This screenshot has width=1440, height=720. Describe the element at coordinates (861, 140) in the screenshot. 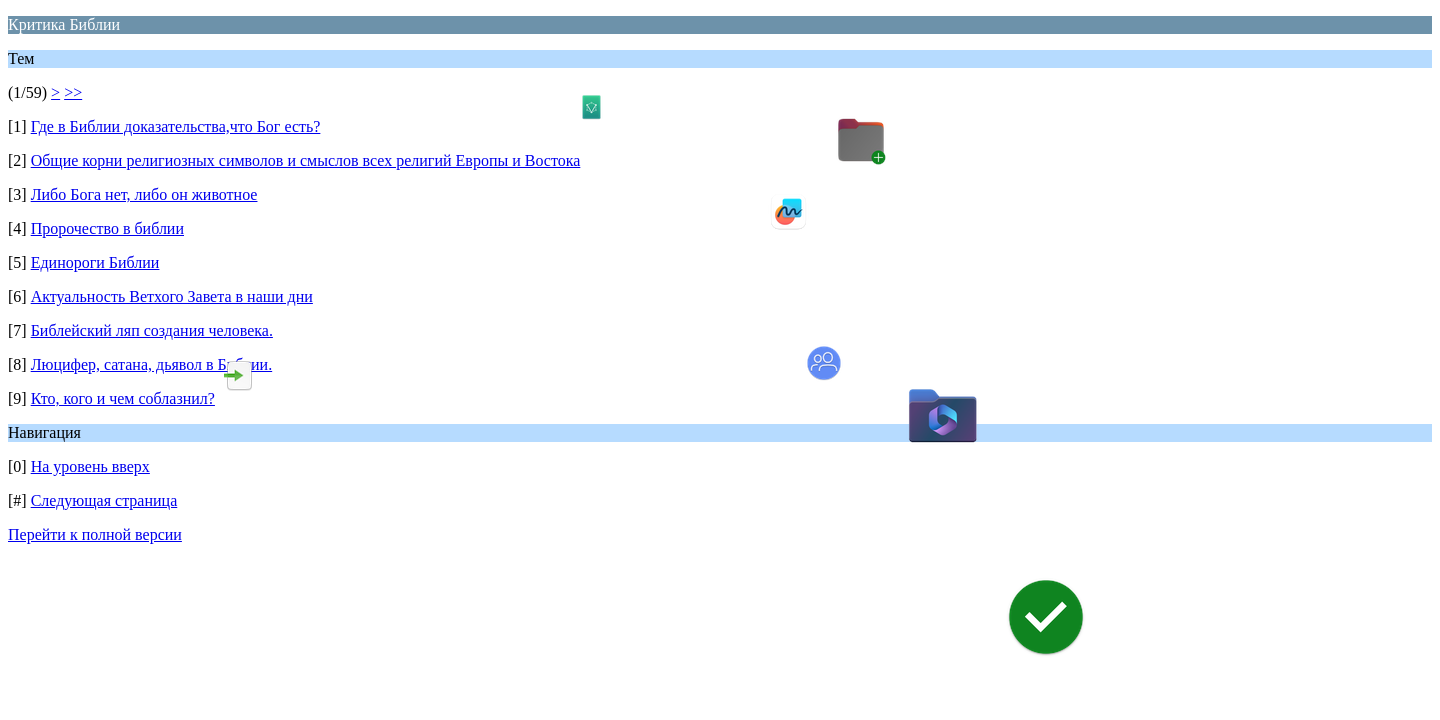

I see `create a new folder` at that location.